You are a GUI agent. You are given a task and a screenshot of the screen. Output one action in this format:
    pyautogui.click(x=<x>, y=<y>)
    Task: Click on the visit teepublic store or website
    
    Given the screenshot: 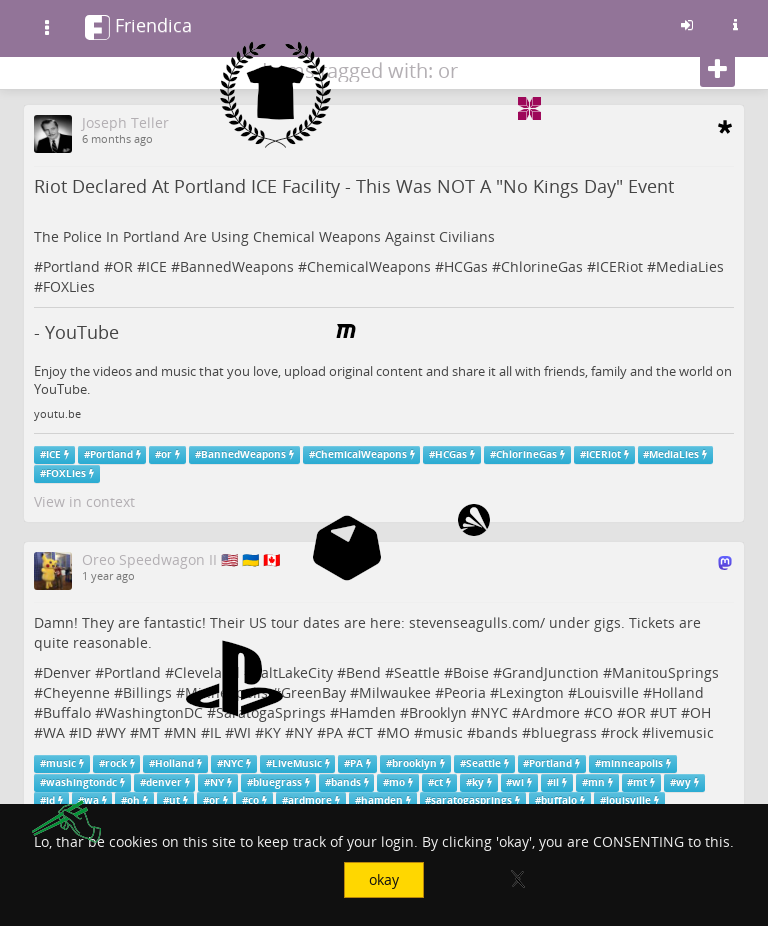 What is the action you would take?
    pyautogui.click(x=275, y=94)
    